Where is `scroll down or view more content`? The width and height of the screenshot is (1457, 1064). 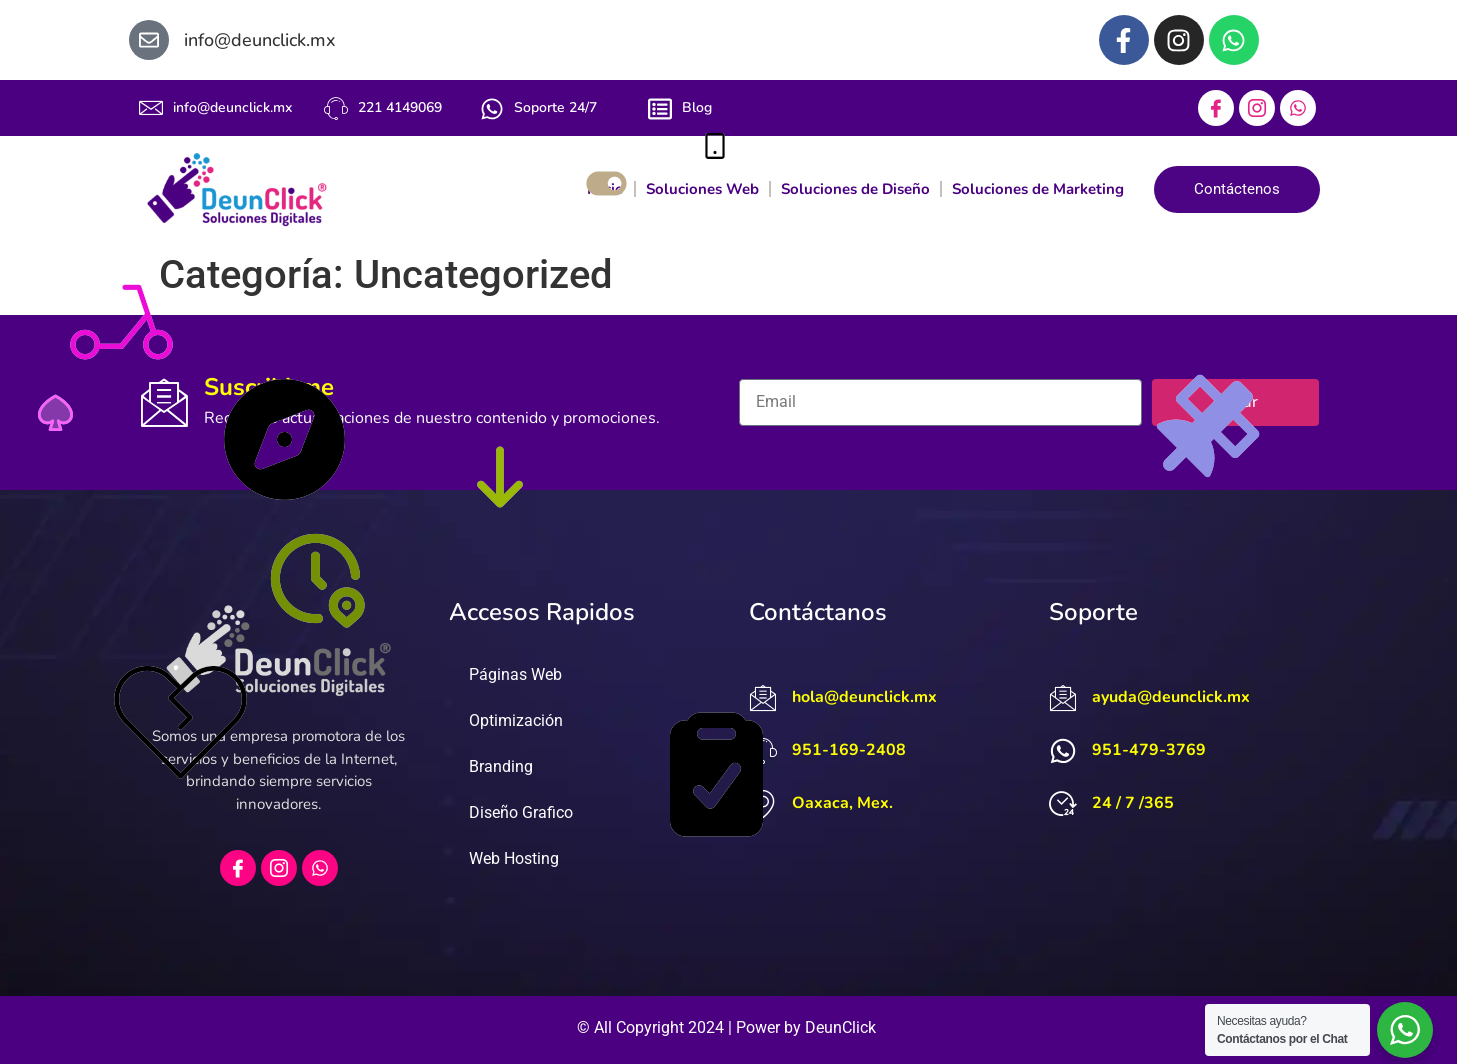 scroll down or view more content is located at coordinates (500, 477).